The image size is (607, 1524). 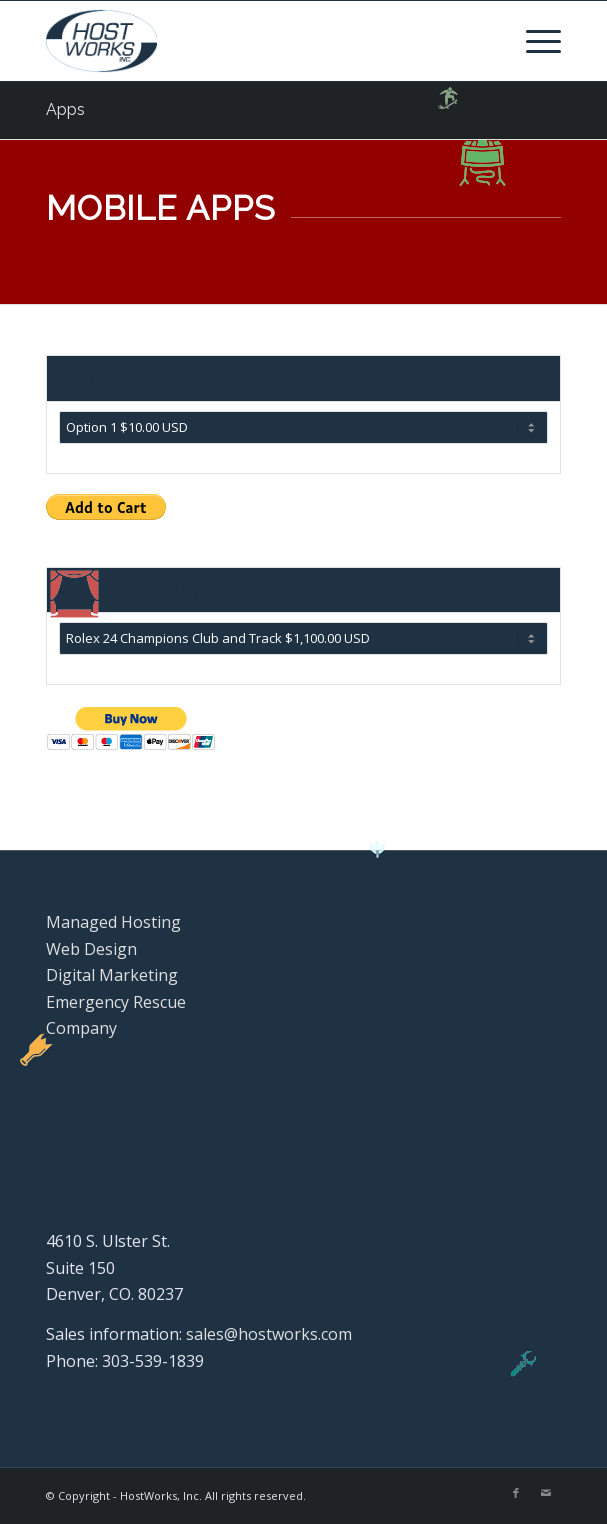 What do you see at coordinates (74, 594) in the screenshot?
I see `access theater or entertainment content` at bounding box center [74, 594].